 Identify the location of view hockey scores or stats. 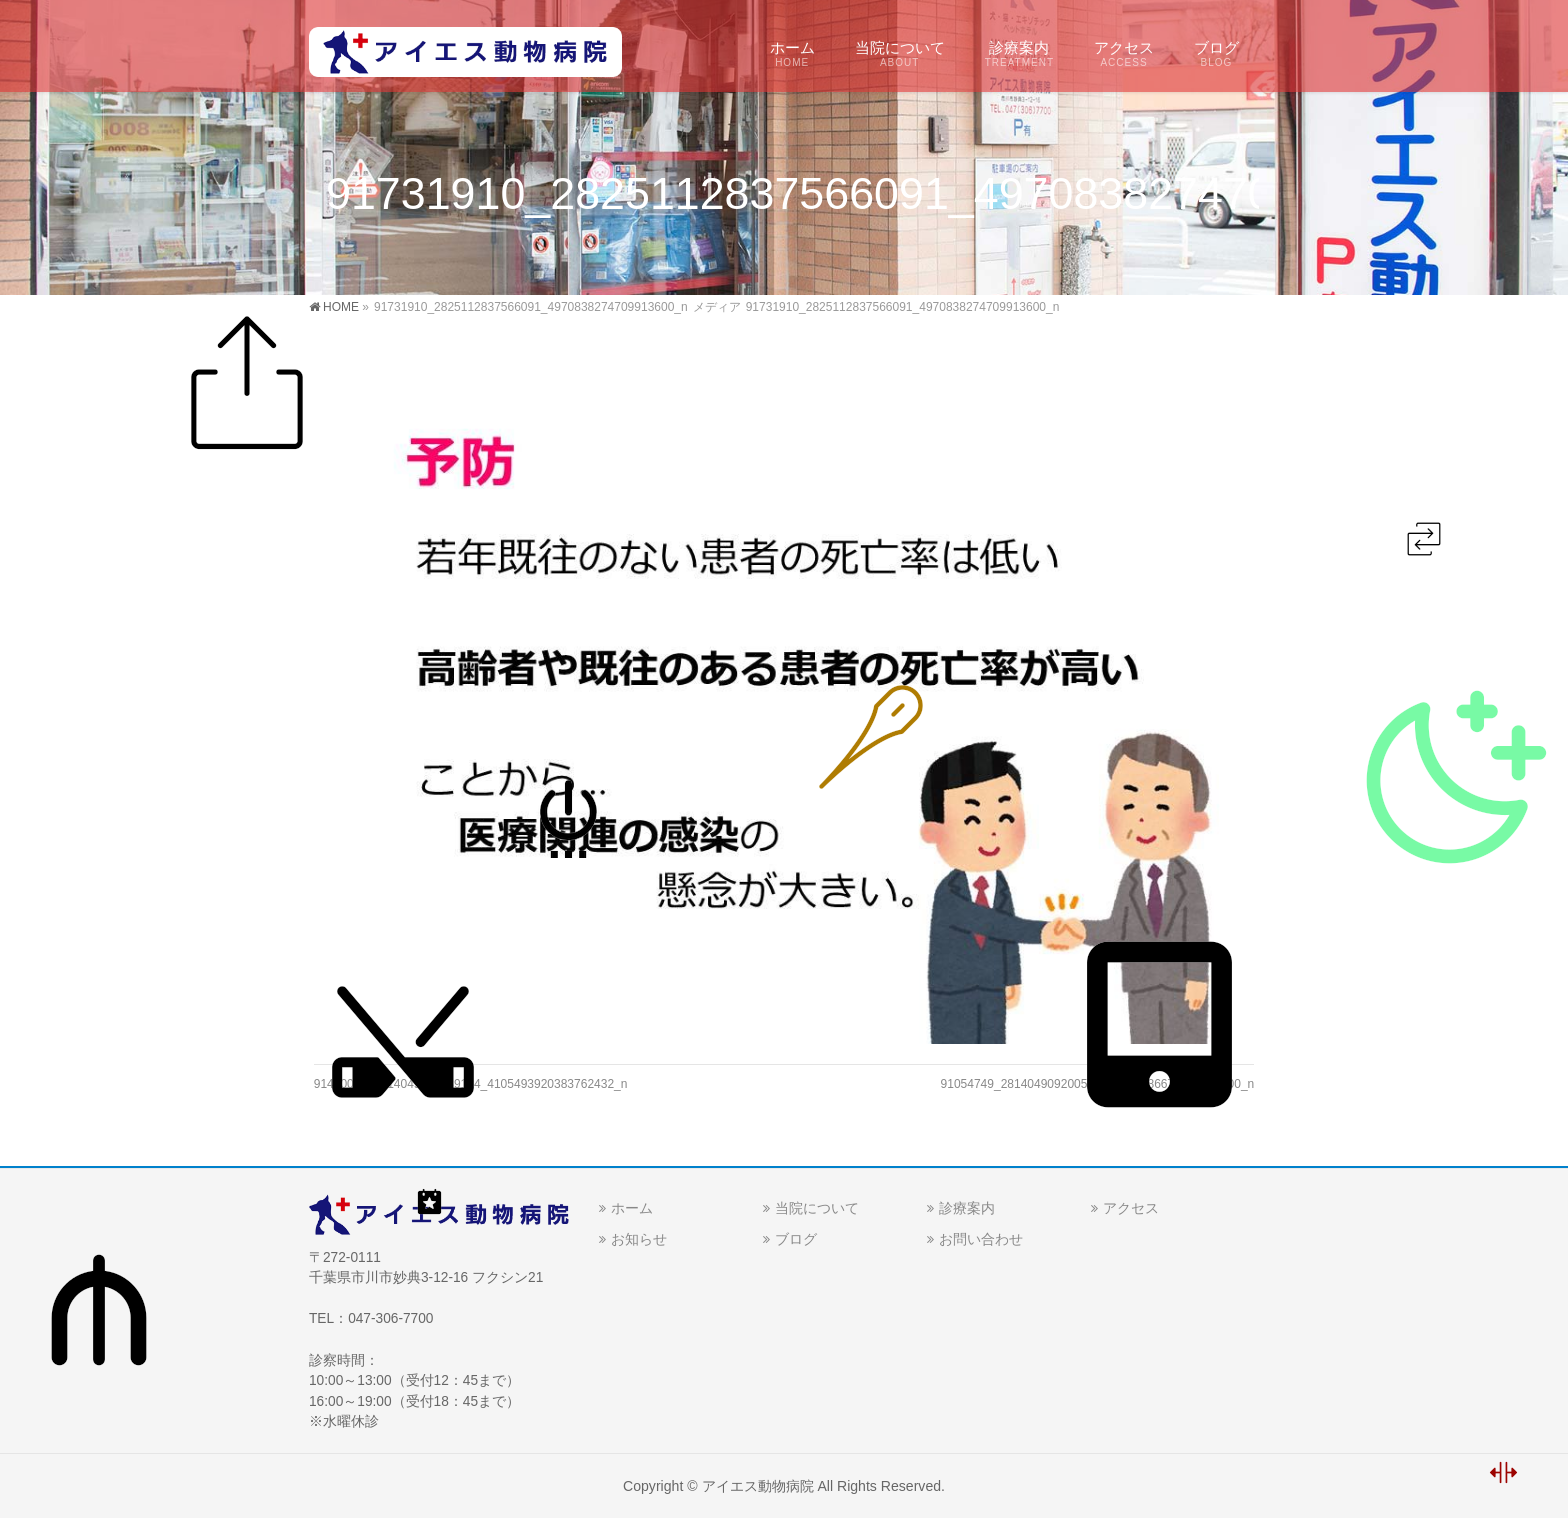
(403, 1042).